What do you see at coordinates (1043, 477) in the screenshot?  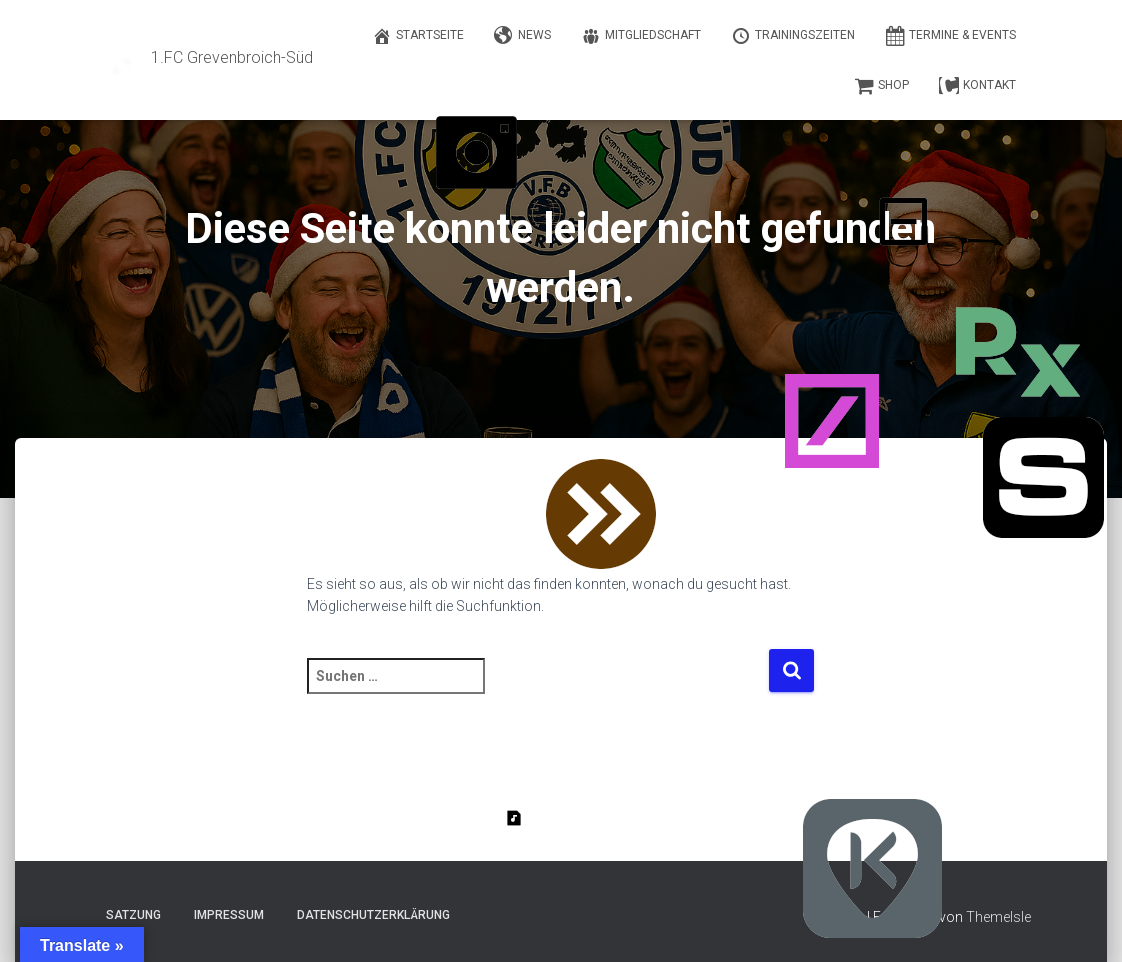 I see `open the Simkl app` at bounding box center [1043, 477].